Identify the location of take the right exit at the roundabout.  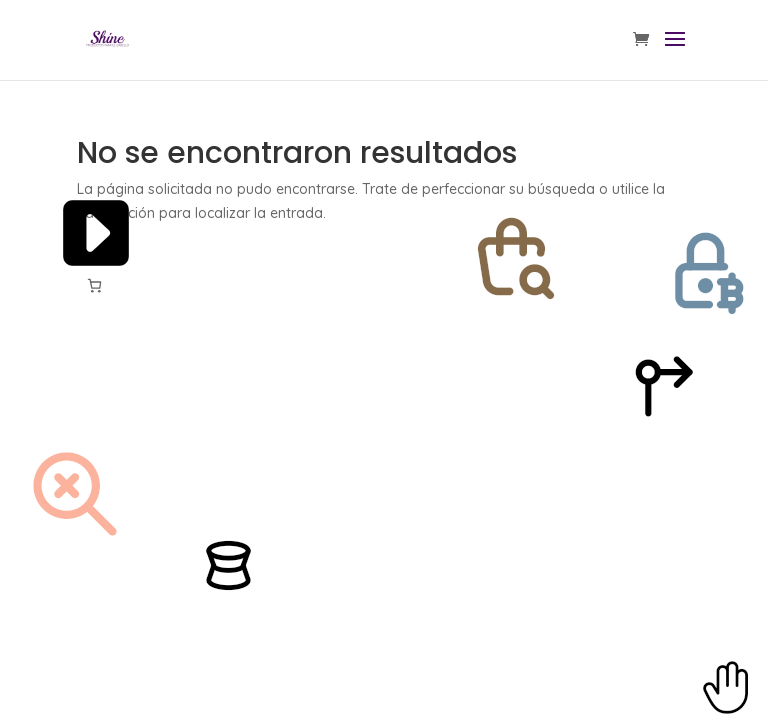
(661, 388).